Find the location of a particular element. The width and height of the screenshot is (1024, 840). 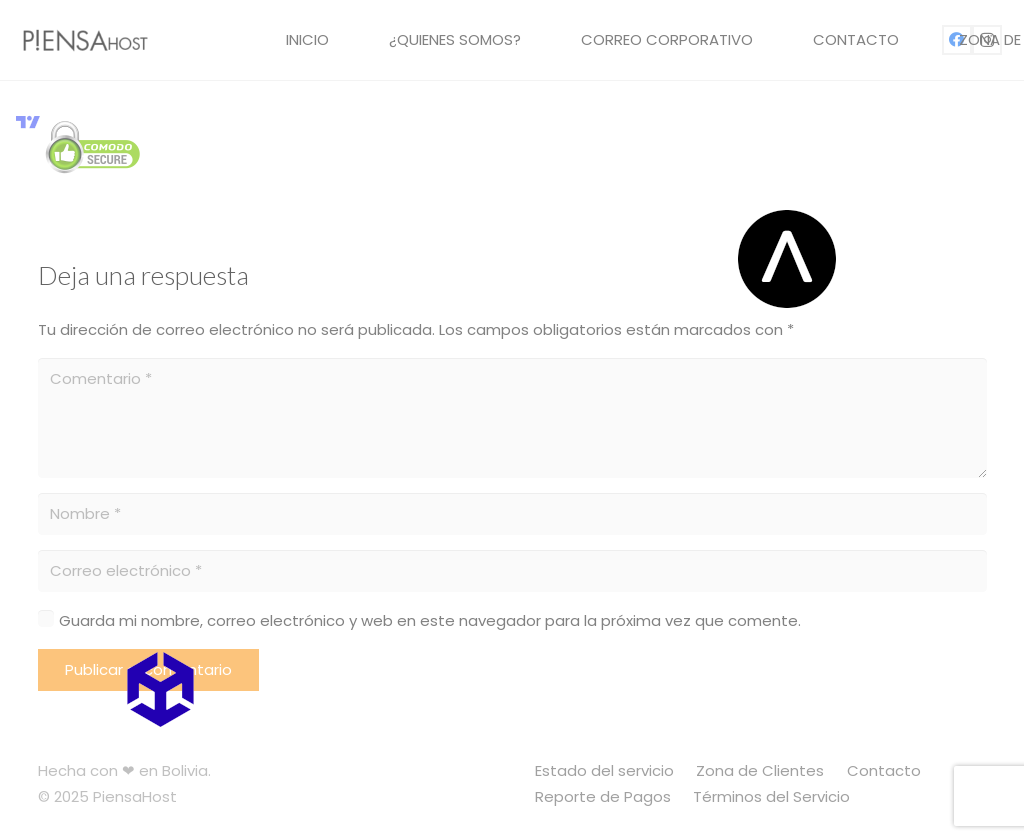

unity game engine logo is located at coordinates (160, 689).